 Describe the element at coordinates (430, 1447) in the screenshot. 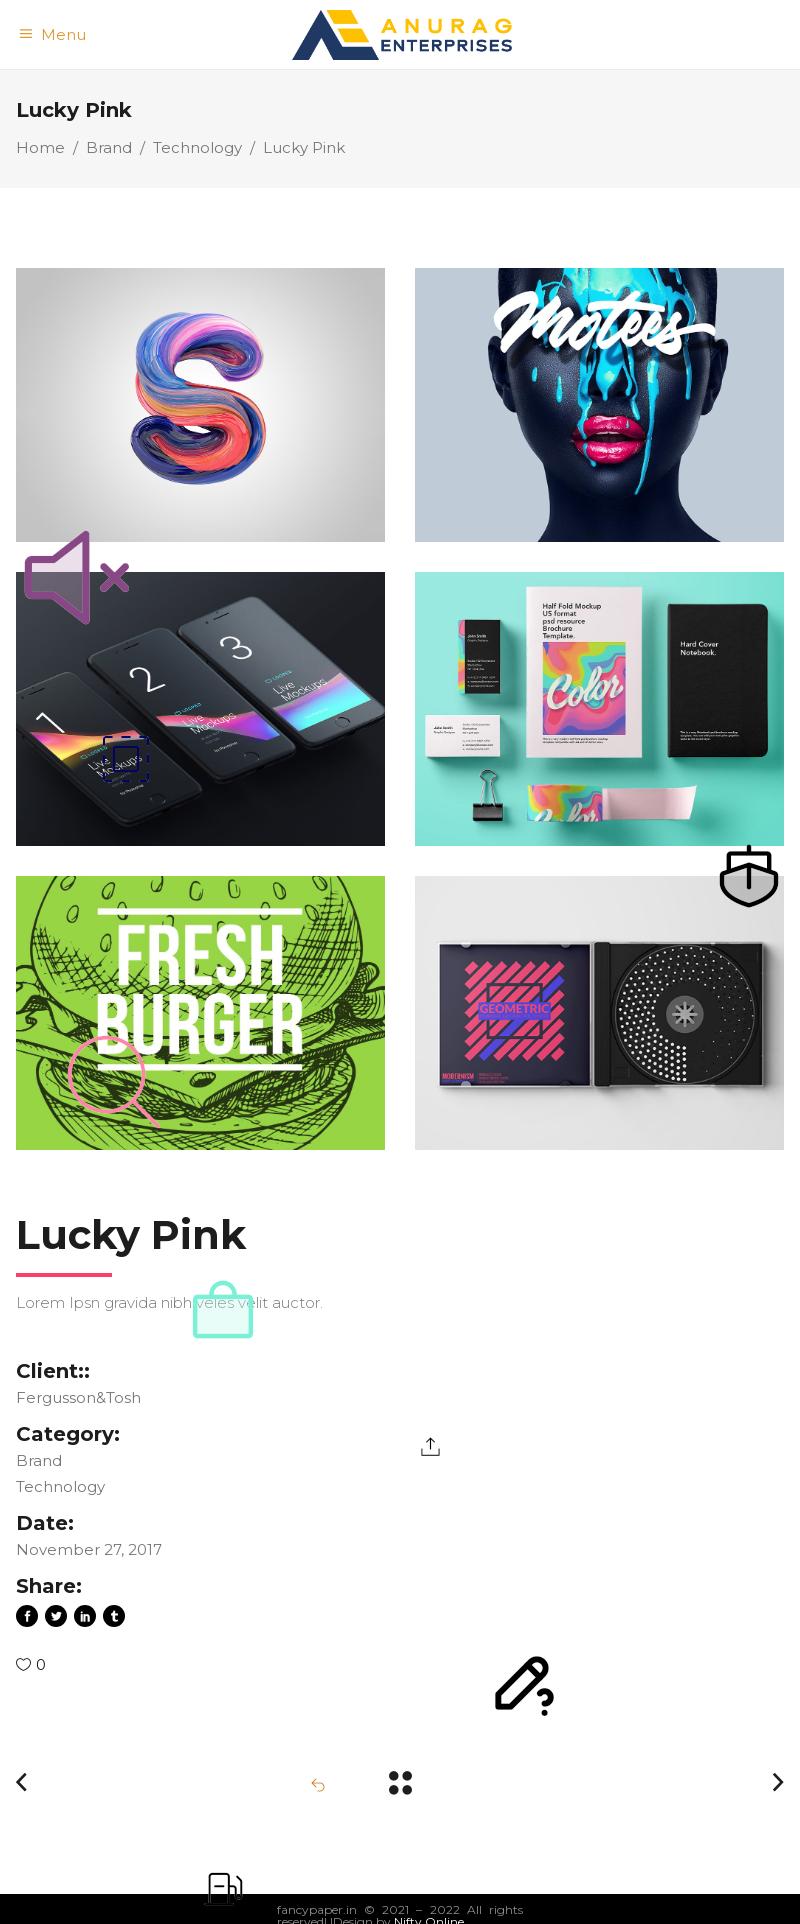

I see `upload a file or document` at that location.